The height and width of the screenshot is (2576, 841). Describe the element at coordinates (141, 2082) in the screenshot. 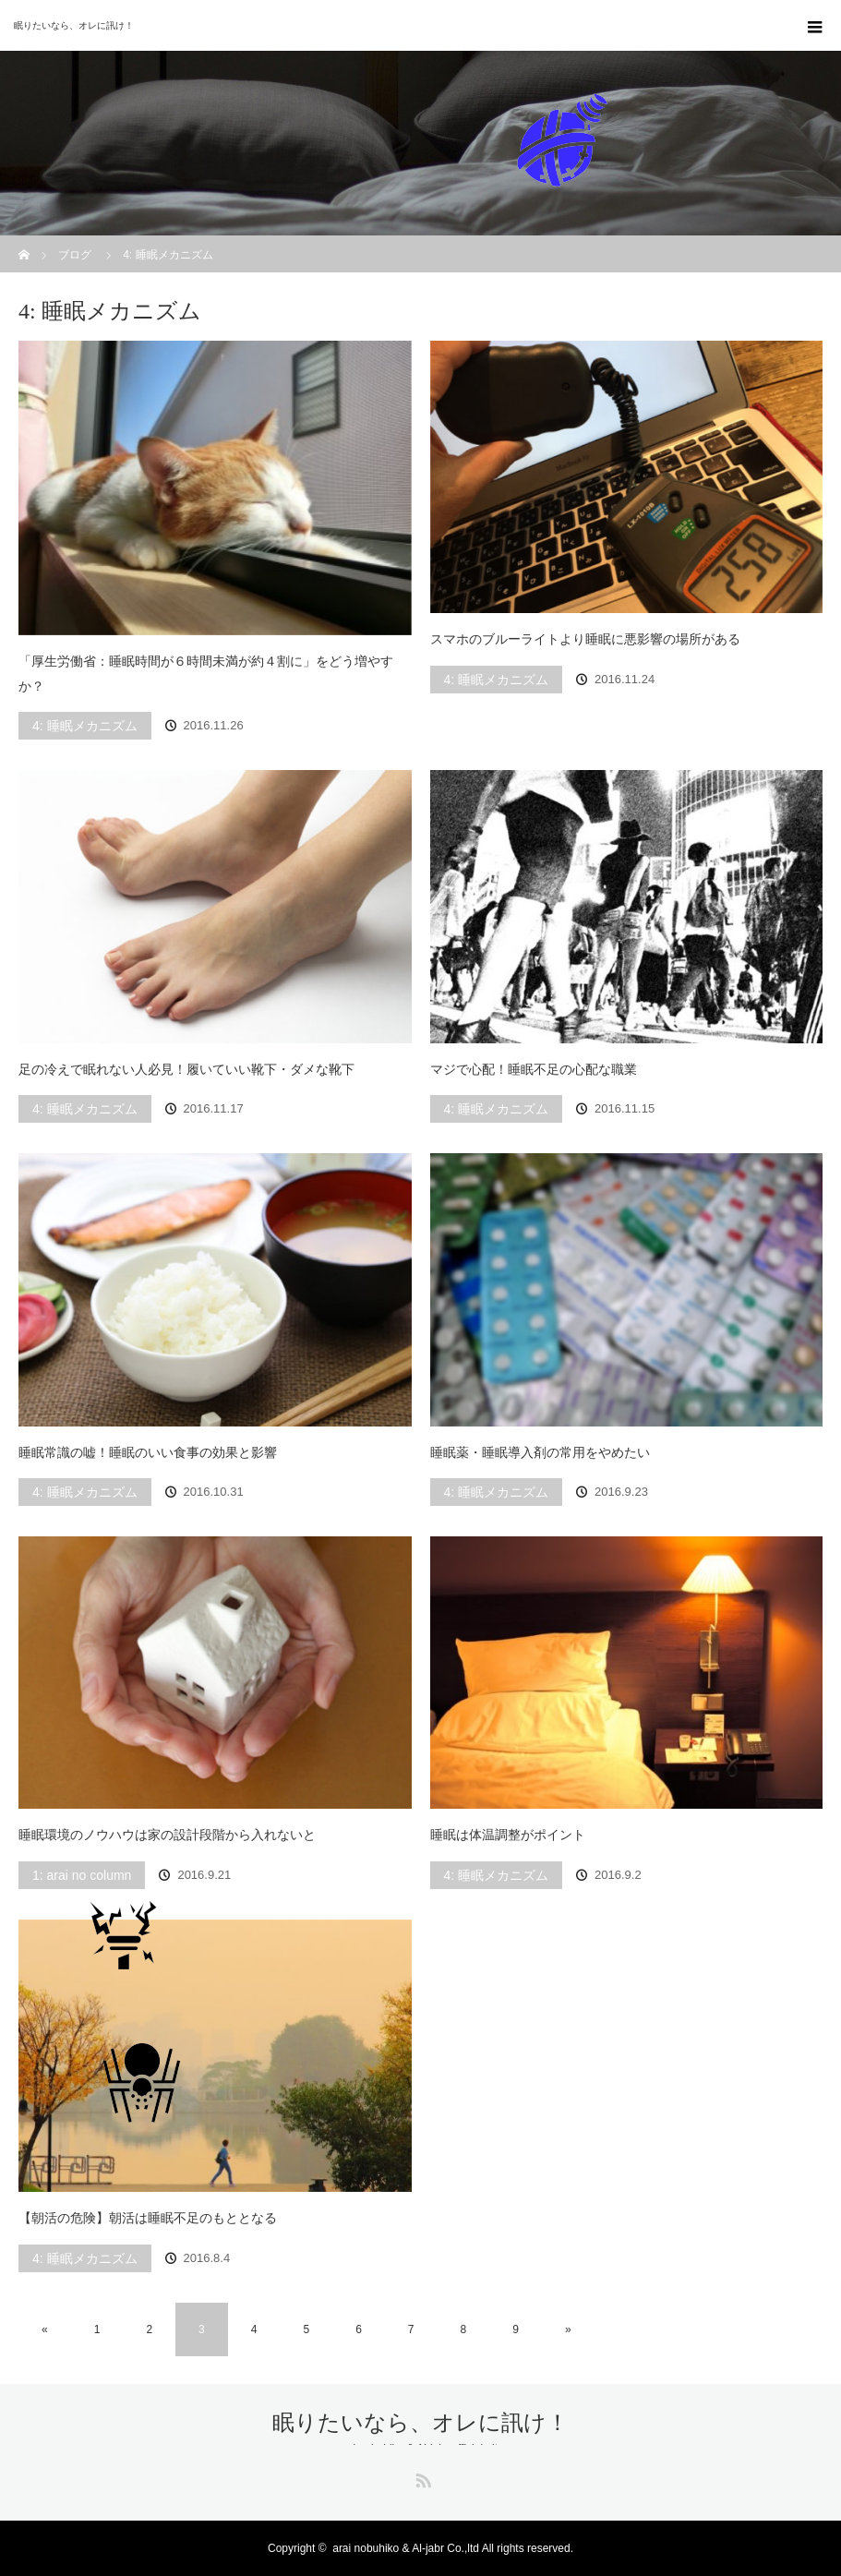

I see `spider enemy or creature in a game interface` at that location.